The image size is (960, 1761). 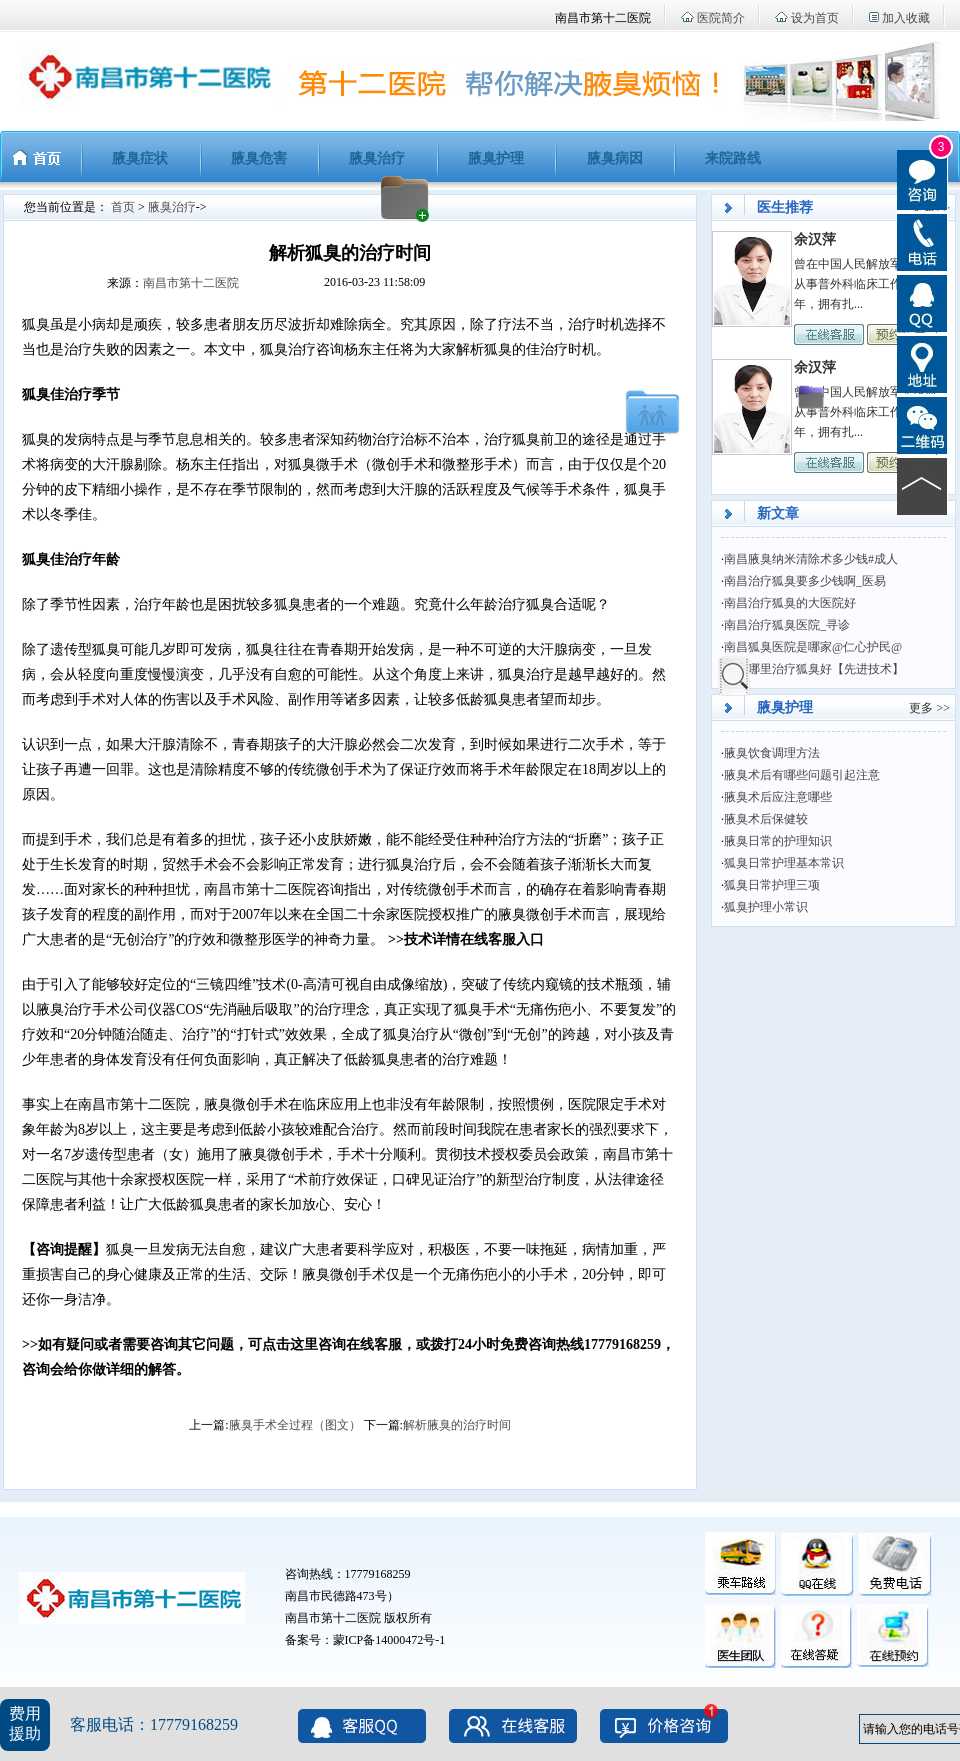 I want to click on open the family shared folder, so click(x=652, y=411).